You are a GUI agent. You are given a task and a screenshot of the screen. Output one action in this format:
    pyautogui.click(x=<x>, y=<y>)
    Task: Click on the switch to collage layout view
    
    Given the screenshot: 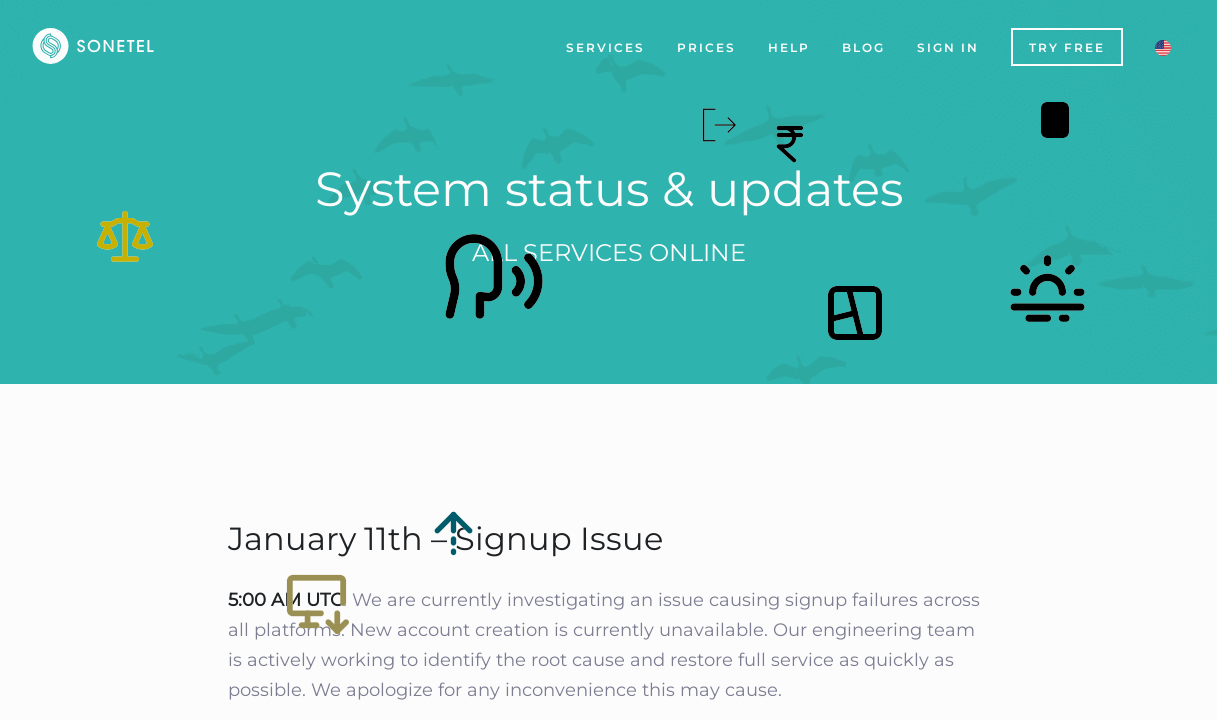 What is the action you would take?
    pyautogui.click(x=855, y=313)
    